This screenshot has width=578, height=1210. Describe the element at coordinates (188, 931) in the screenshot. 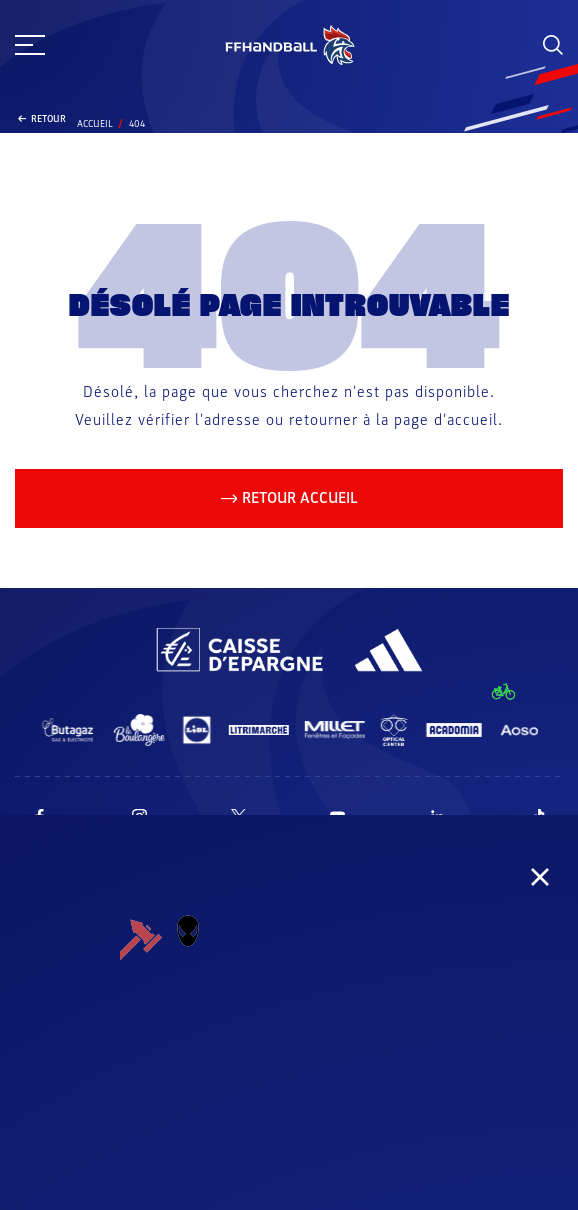

I see `select spider mask avatar or character` at that location.